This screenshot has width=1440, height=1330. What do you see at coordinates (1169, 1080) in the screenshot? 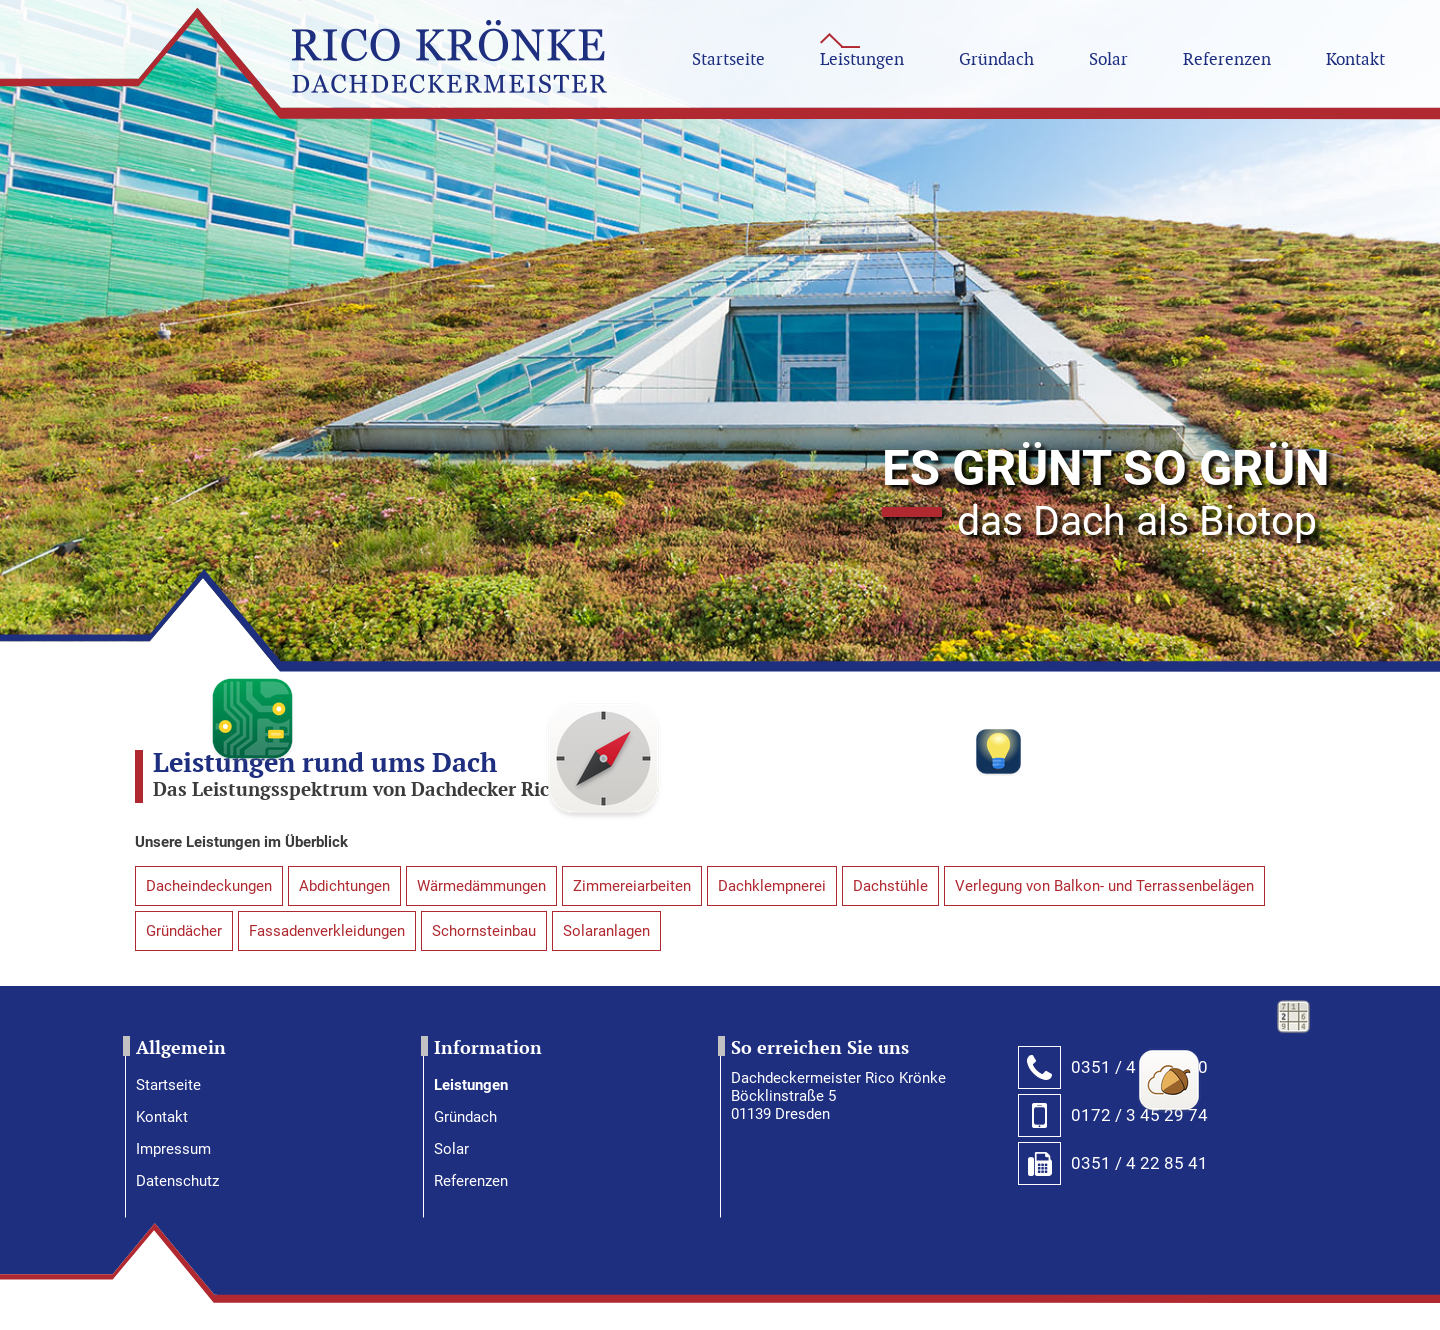
I see `open nut cloud storage app` at bounding box center [1169, 1080].